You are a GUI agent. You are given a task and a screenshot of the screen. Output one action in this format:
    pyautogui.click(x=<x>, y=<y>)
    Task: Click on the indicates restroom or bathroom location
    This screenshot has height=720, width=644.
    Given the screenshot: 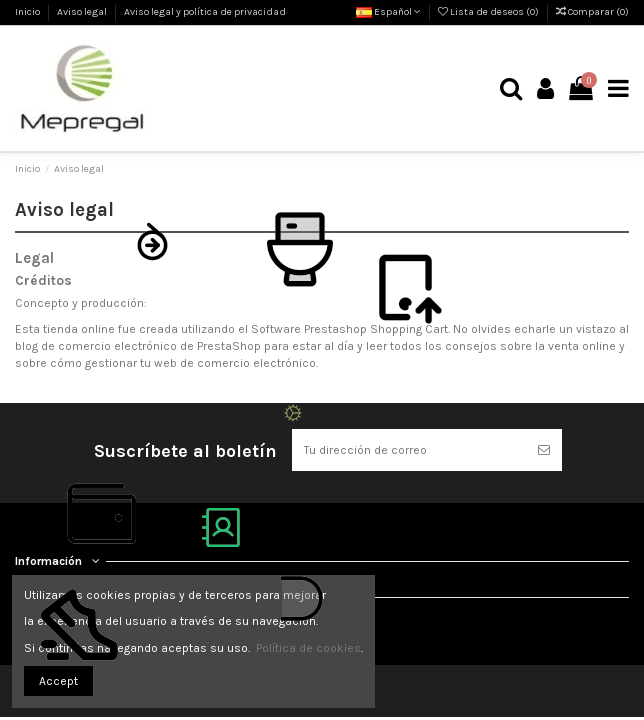 What is the action you would take?
    pyautogui.click(x=300, y=248)
    